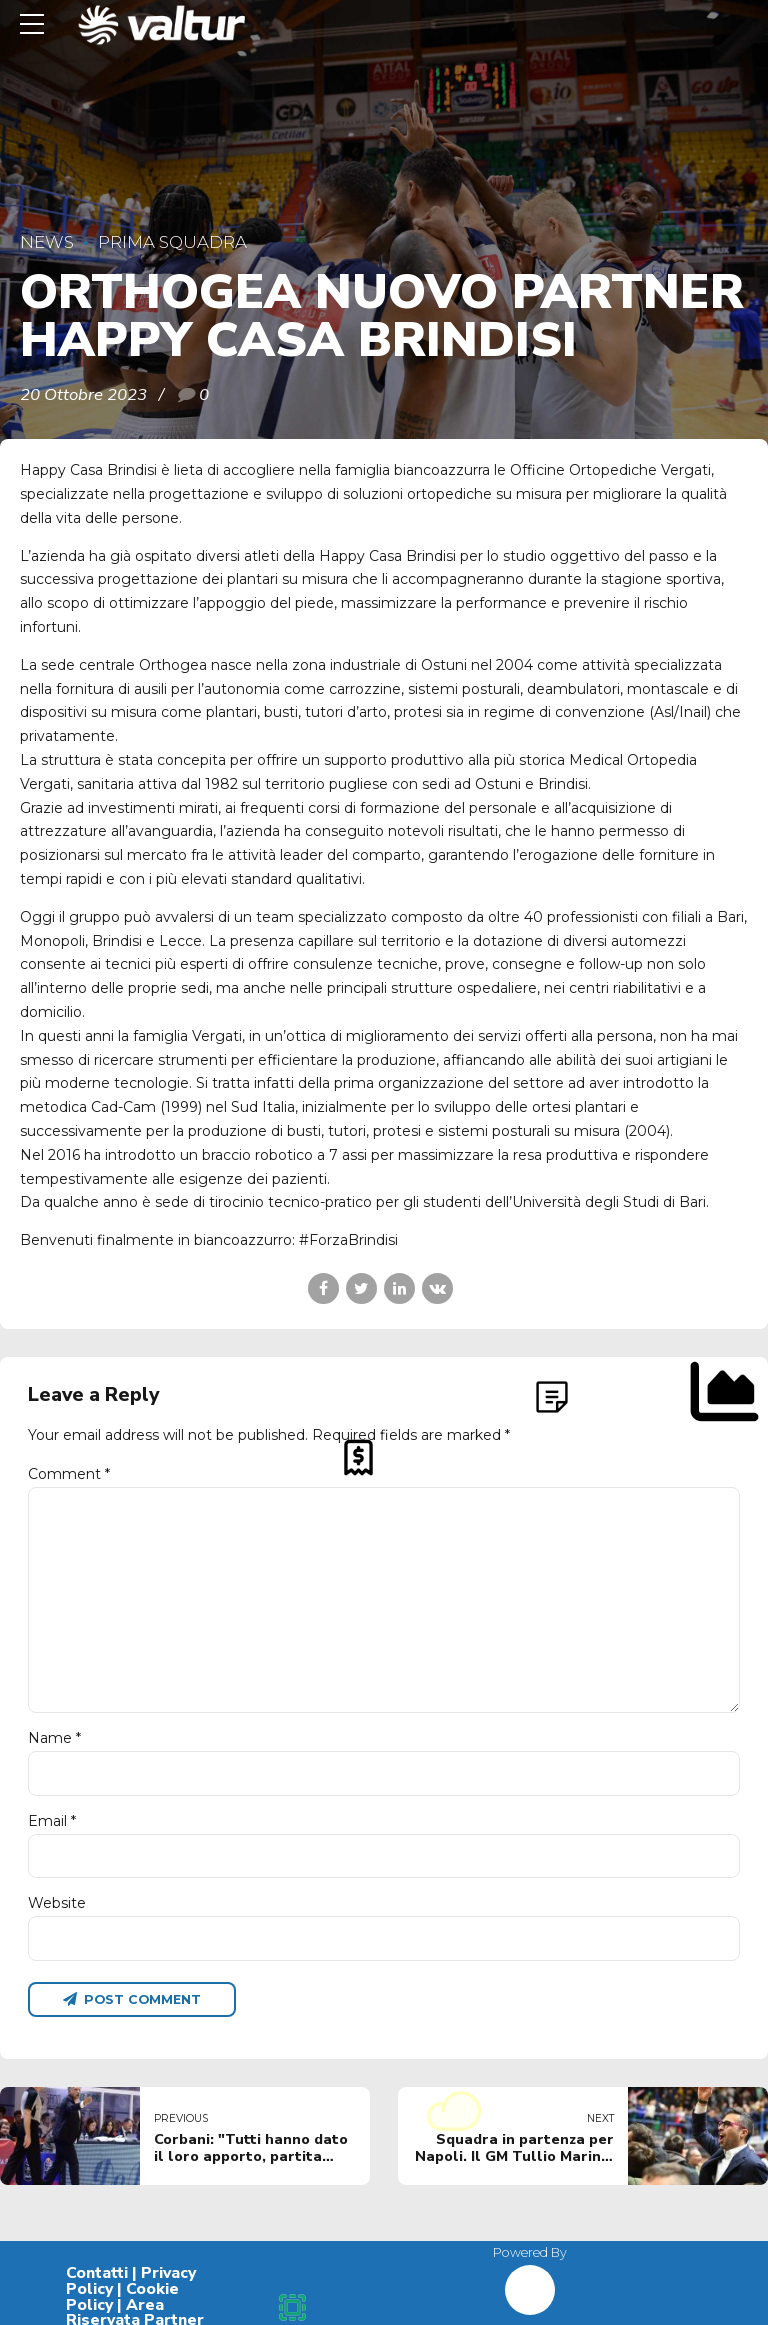 The image size is (768, 2325). I want to click on view purchase receipt or transaction details, so click(358, 1457).